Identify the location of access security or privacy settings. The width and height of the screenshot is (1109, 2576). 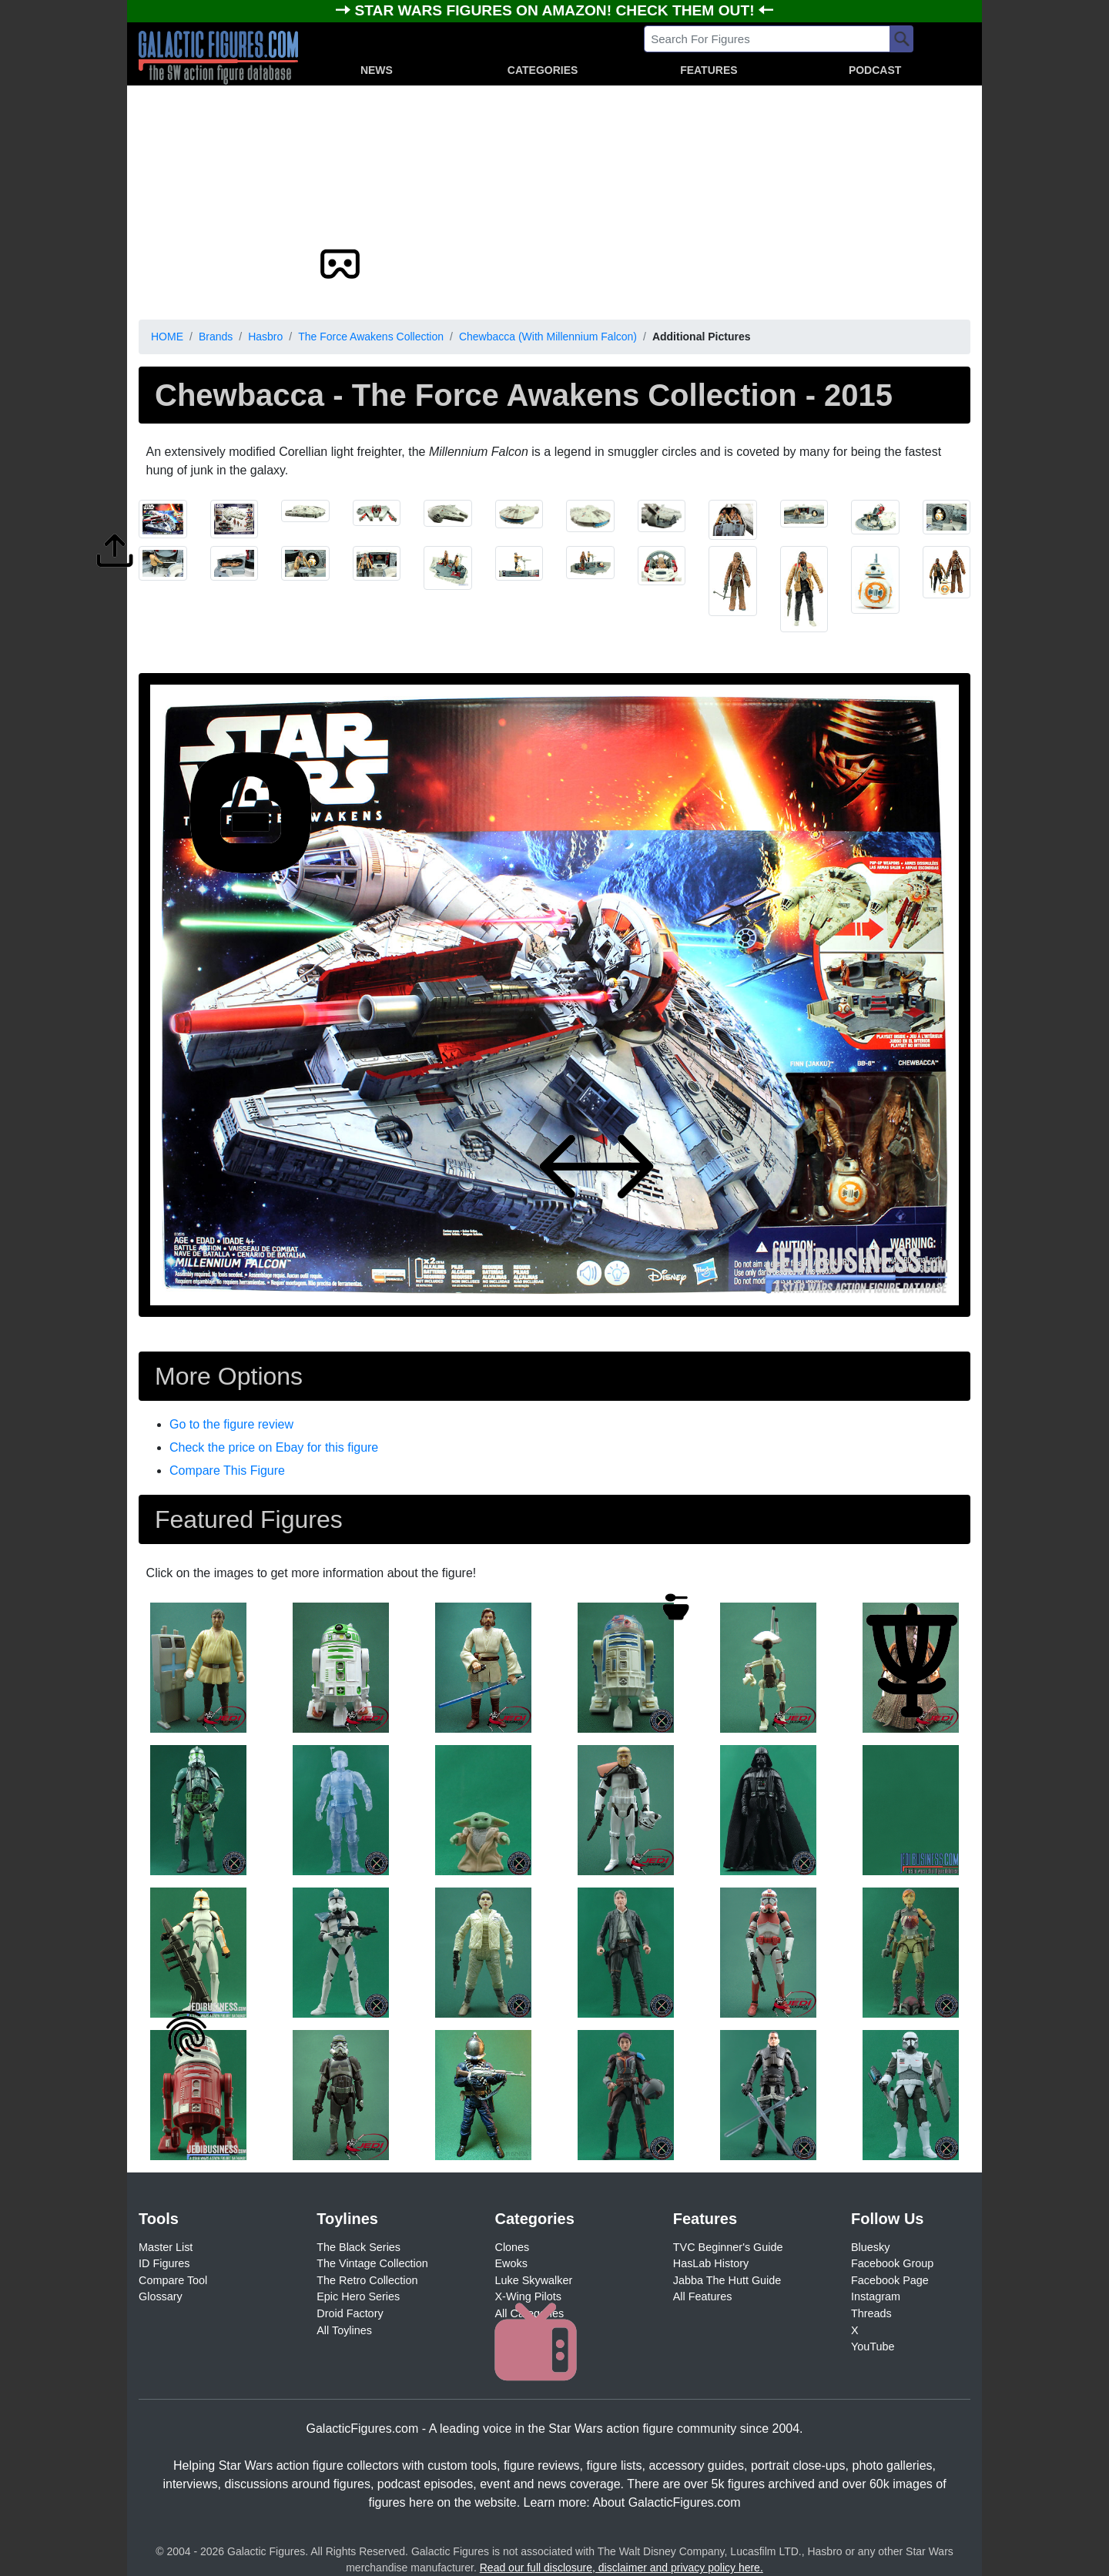
(250, 812).